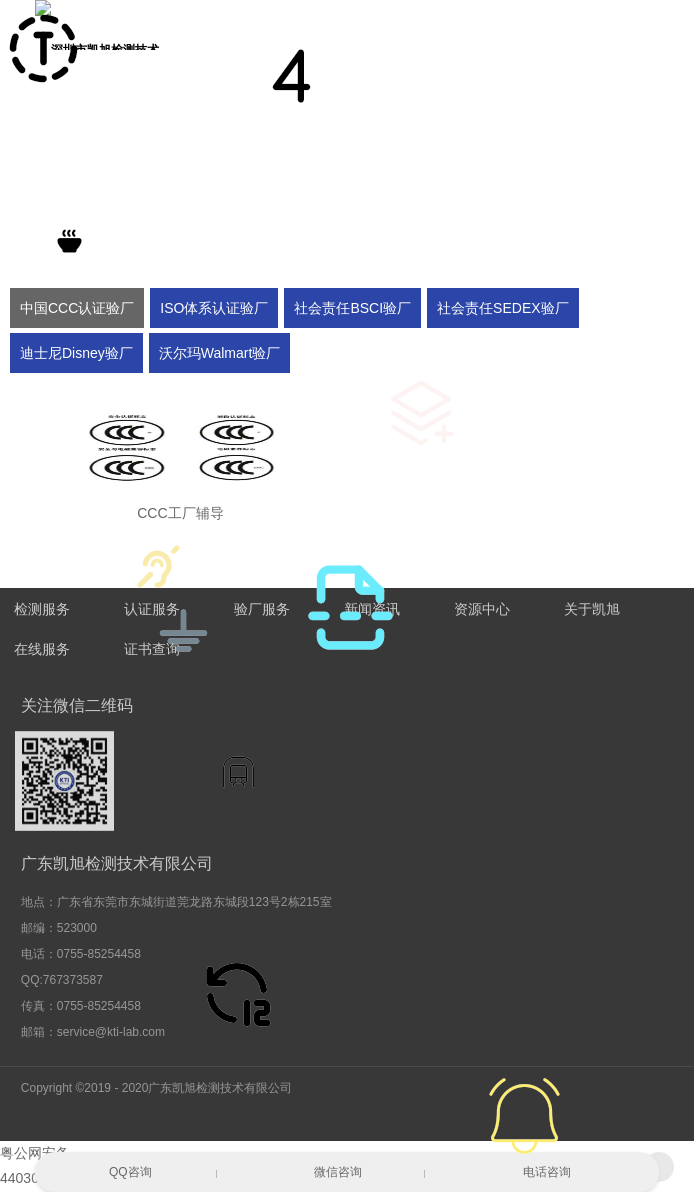  Describe the element at coordinates (69, 240) in the screenshot. I see `browse soup or hot food options` at that location.